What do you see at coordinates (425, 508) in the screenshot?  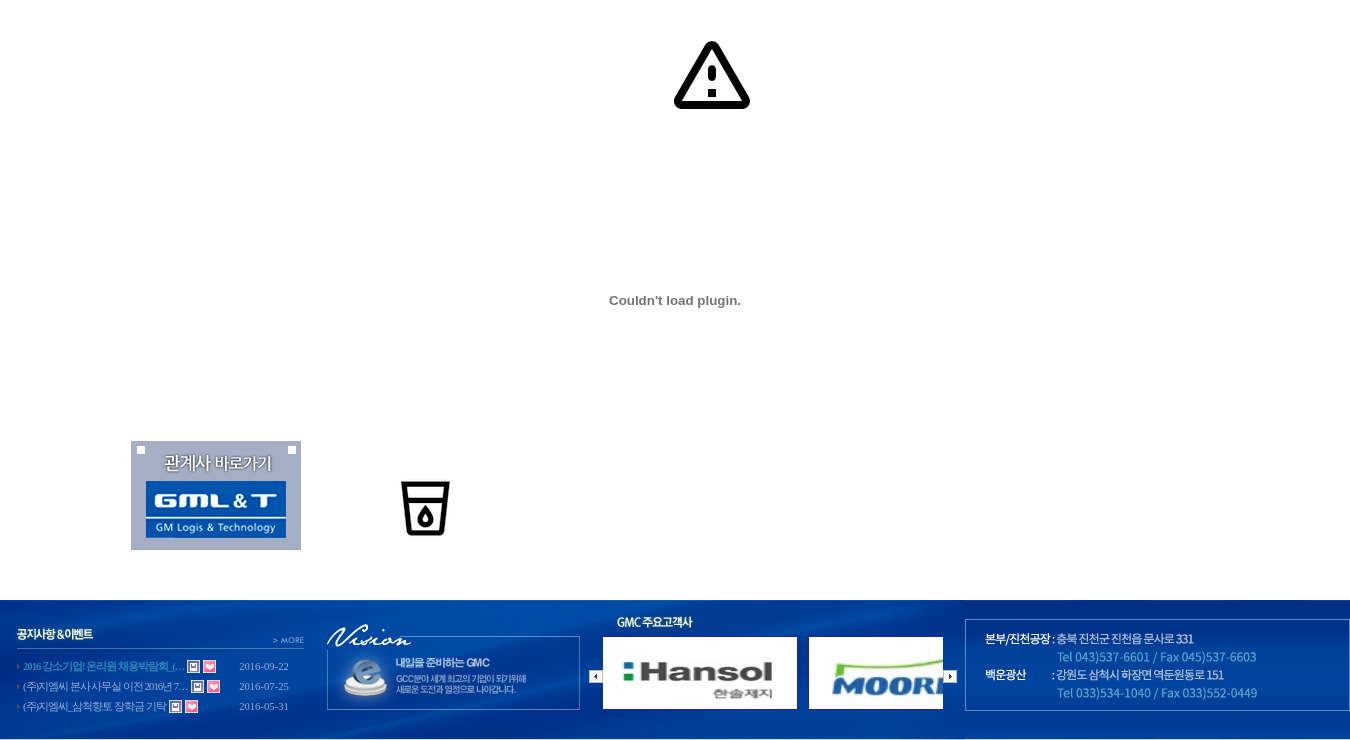 I see `find nearby drink or beverage locations` at bounding box center [425, 508].